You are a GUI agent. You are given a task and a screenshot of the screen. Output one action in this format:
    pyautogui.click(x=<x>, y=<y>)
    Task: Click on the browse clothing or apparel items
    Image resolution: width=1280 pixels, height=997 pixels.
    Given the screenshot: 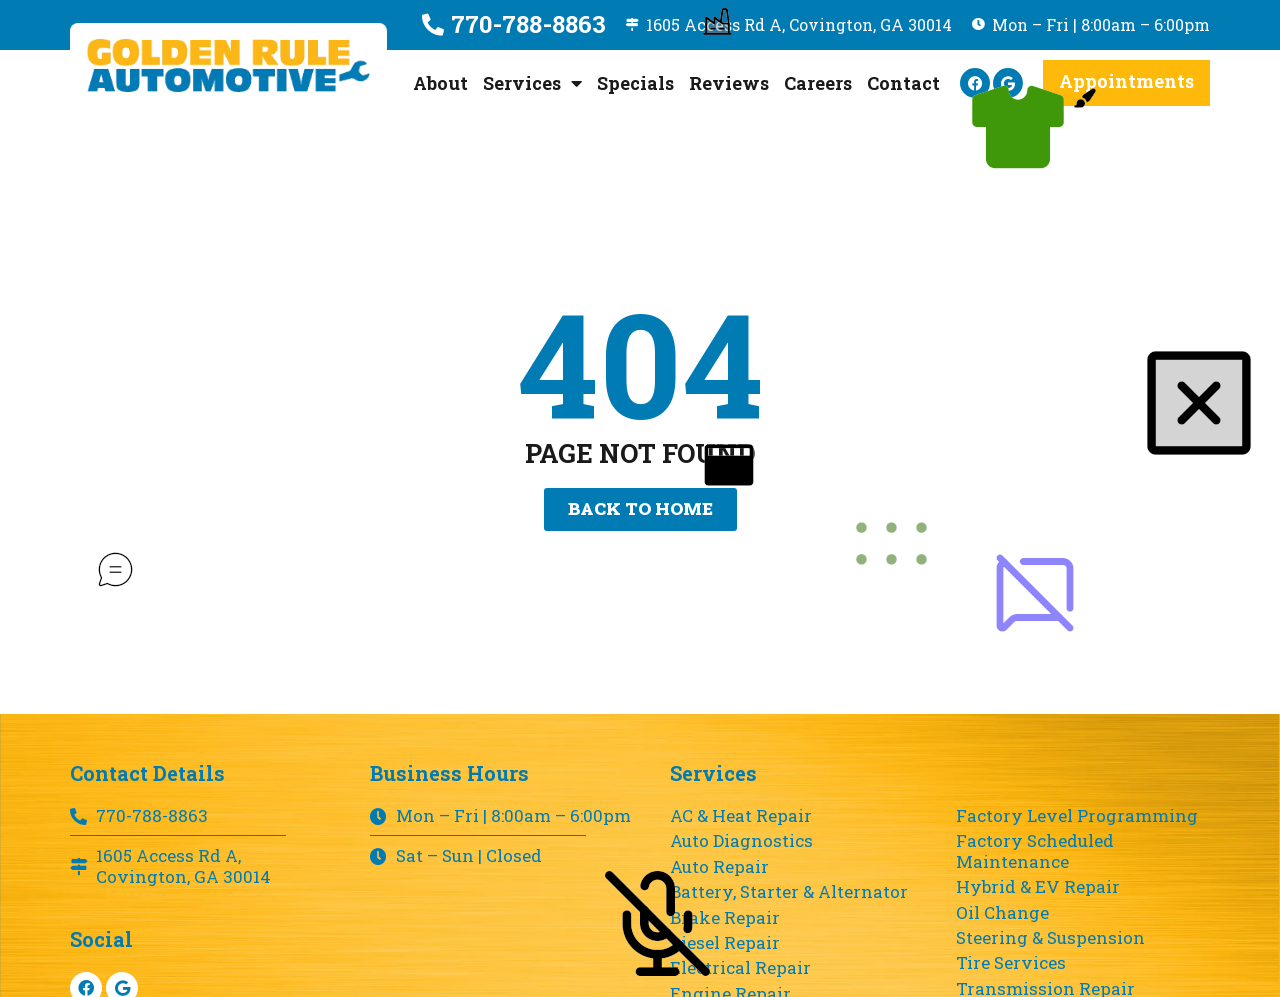 What is the action you would take?
    pyautogui.click(x=1018, y=127)
    